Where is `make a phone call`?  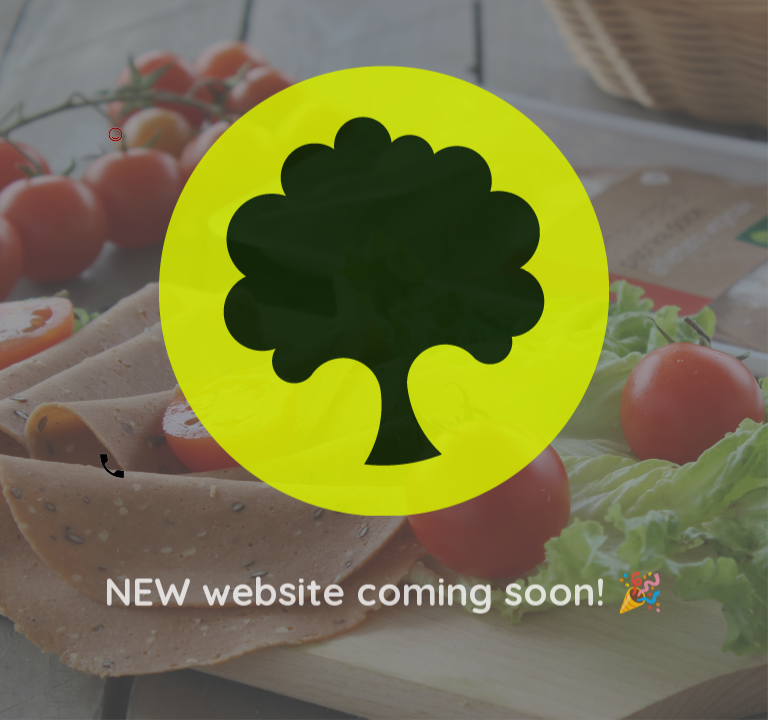
make a phone call is located at coordinates (112, 466).